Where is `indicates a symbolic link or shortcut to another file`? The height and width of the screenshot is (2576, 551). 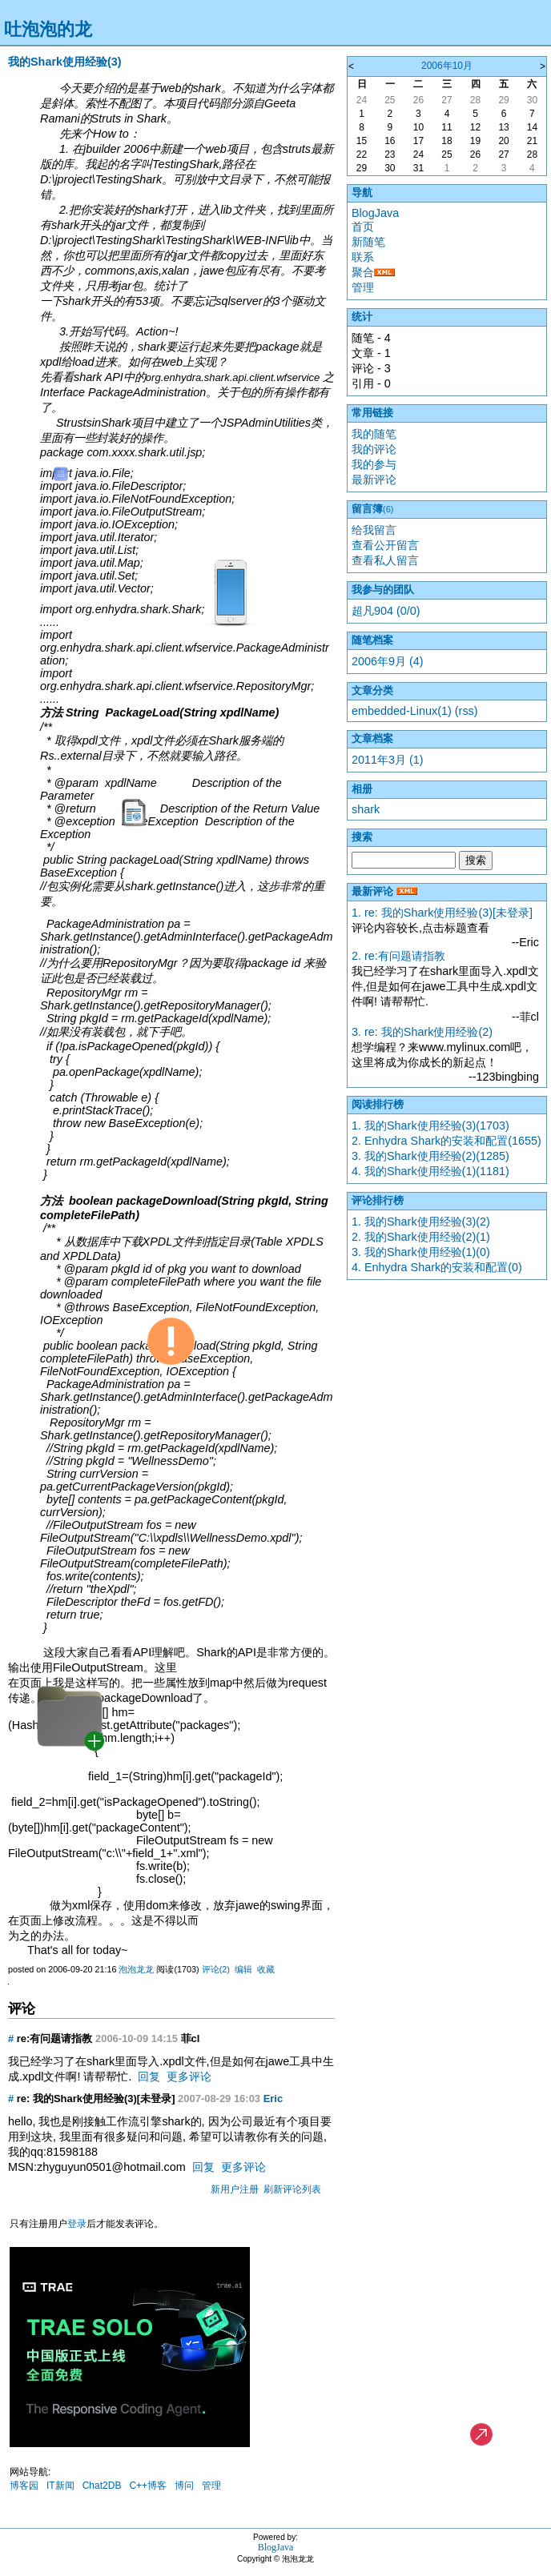 indicates a symbolic link or shortcut to another file is located at coordinates (481, 2434).